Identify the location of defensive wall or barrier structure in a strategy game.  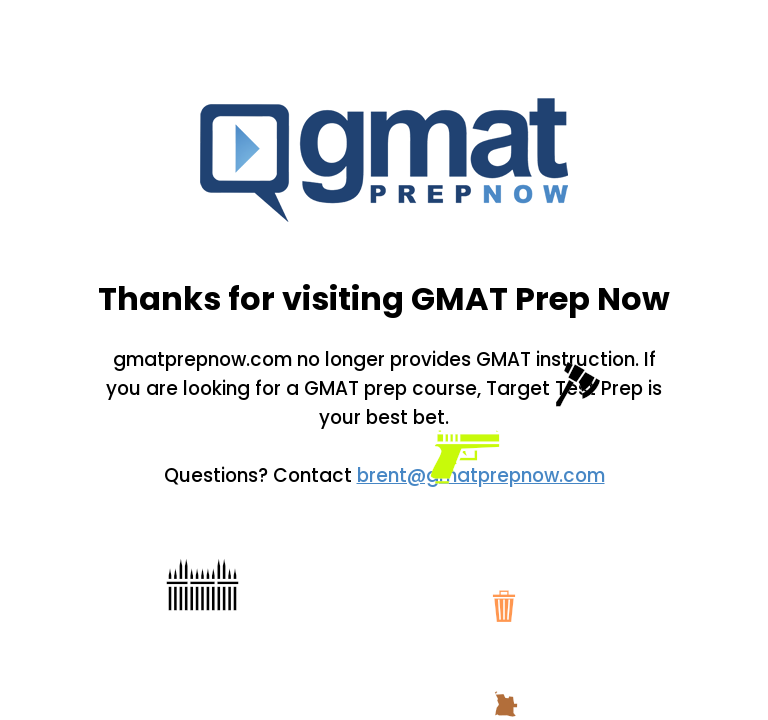
(202, 575).